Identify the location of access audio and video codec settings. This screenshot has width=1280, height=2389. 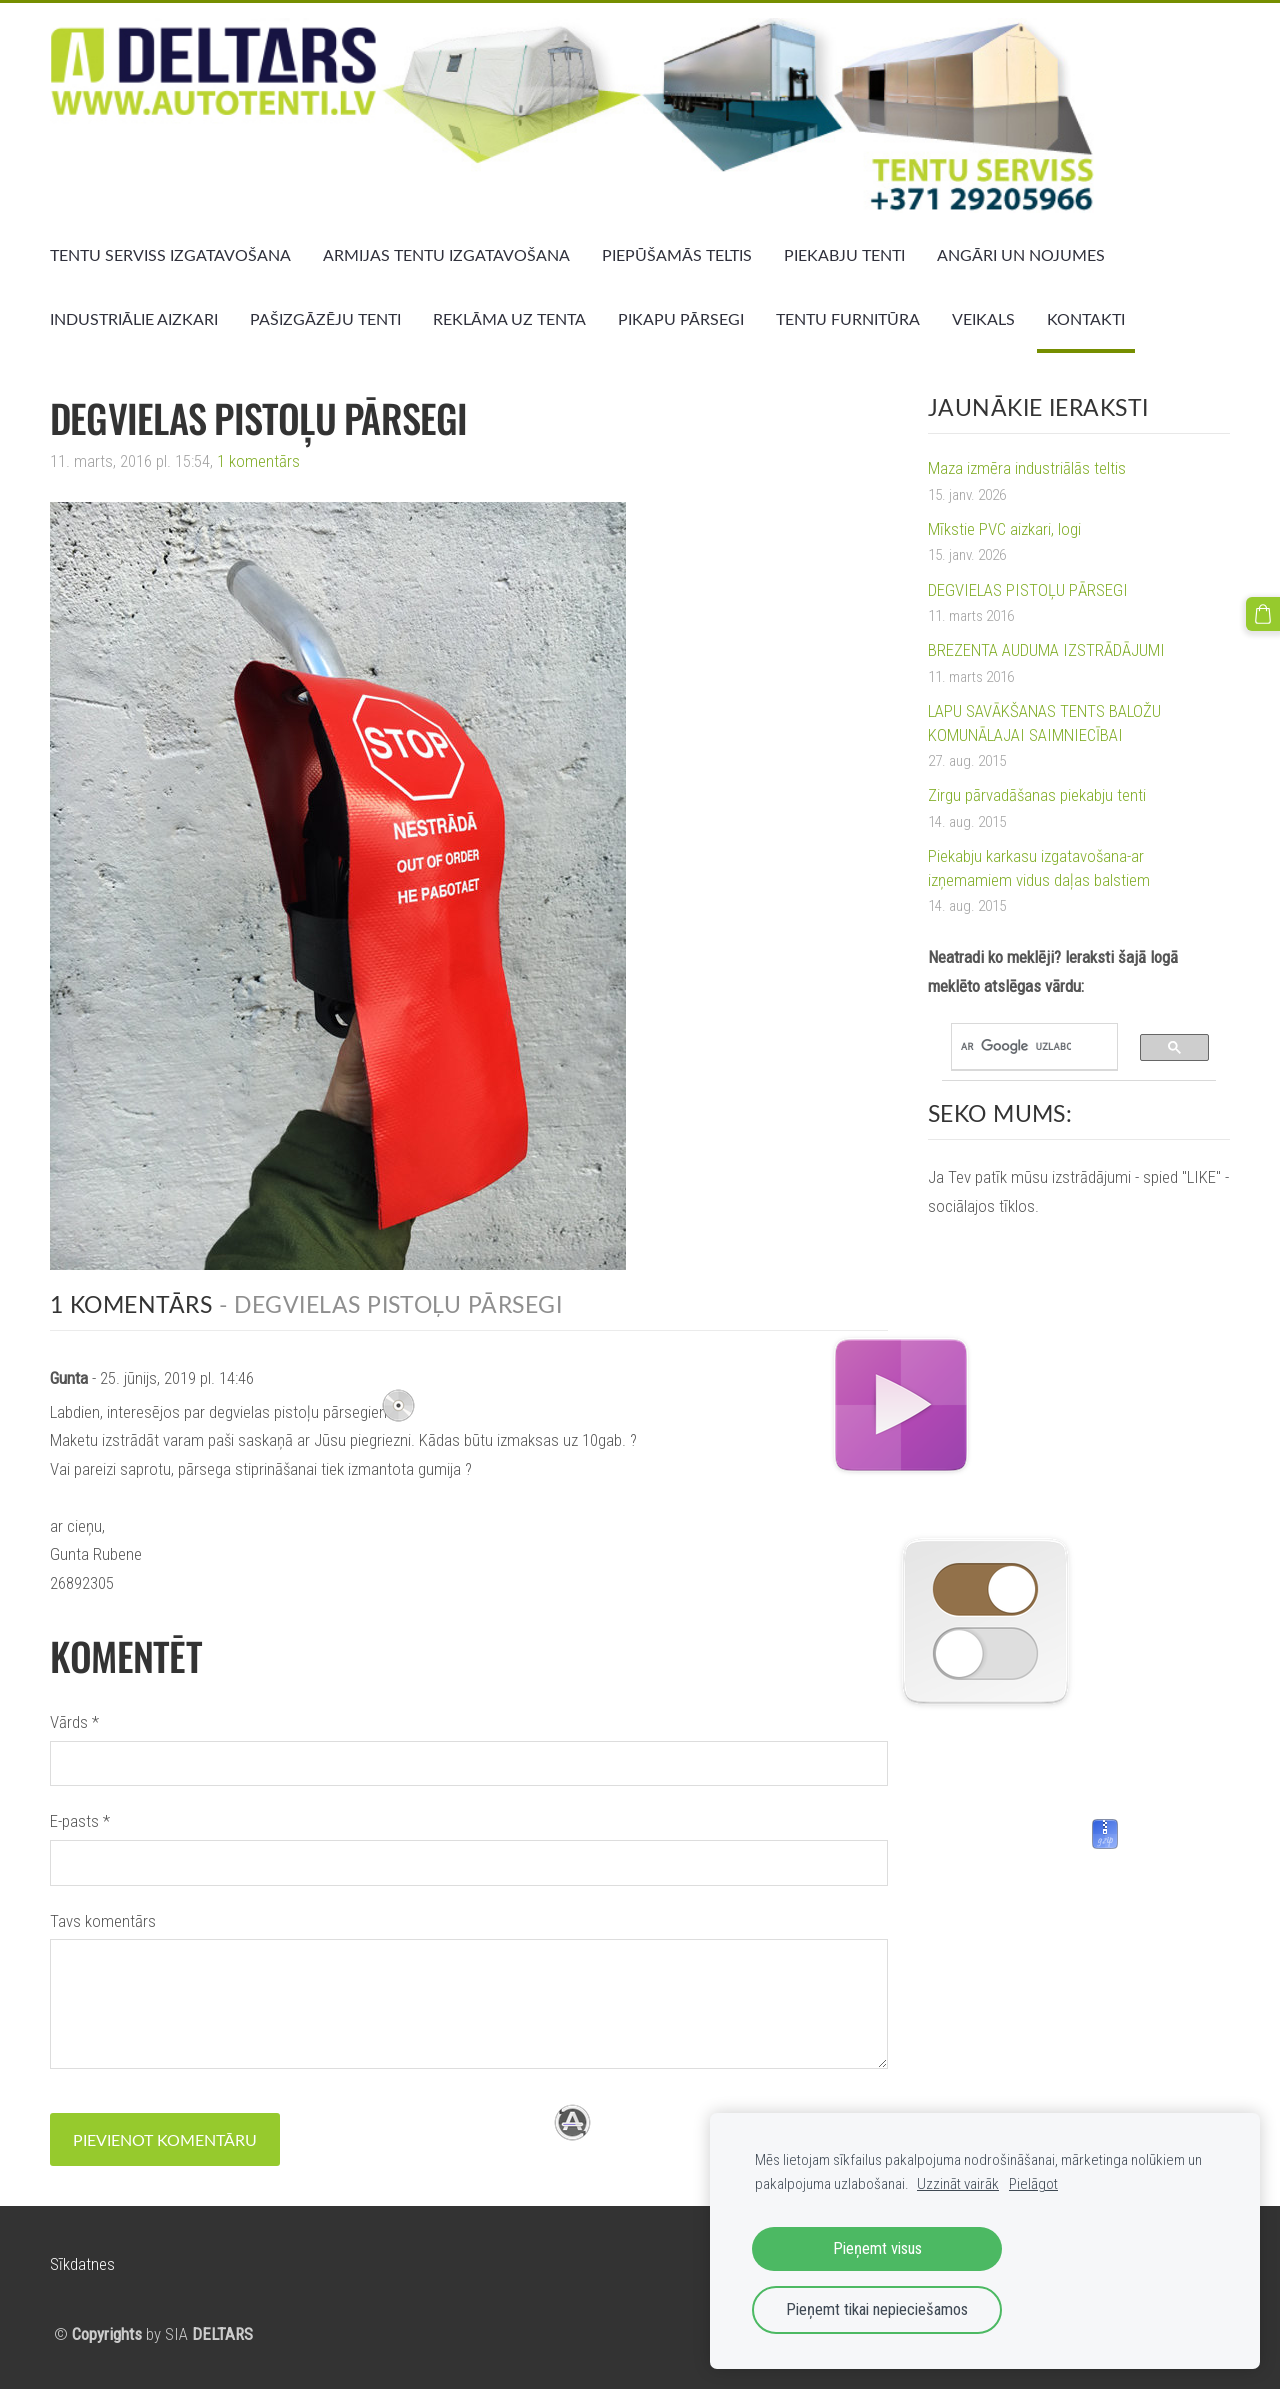
(901, 1405).